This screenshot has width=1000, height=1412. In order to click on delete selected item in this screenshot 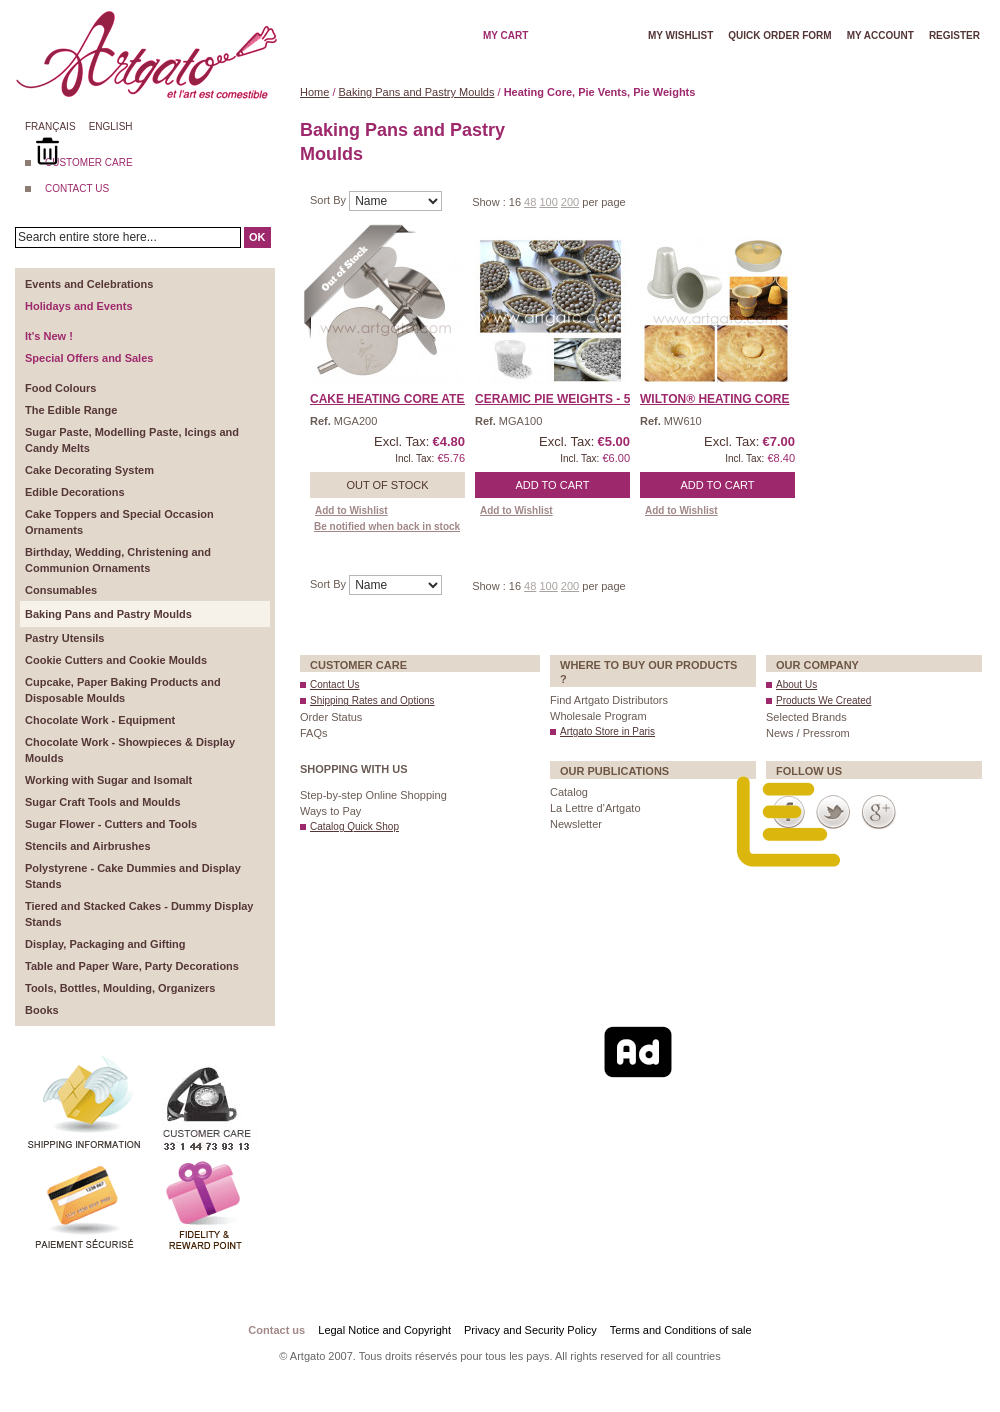, I will do `click(47, 151)`.